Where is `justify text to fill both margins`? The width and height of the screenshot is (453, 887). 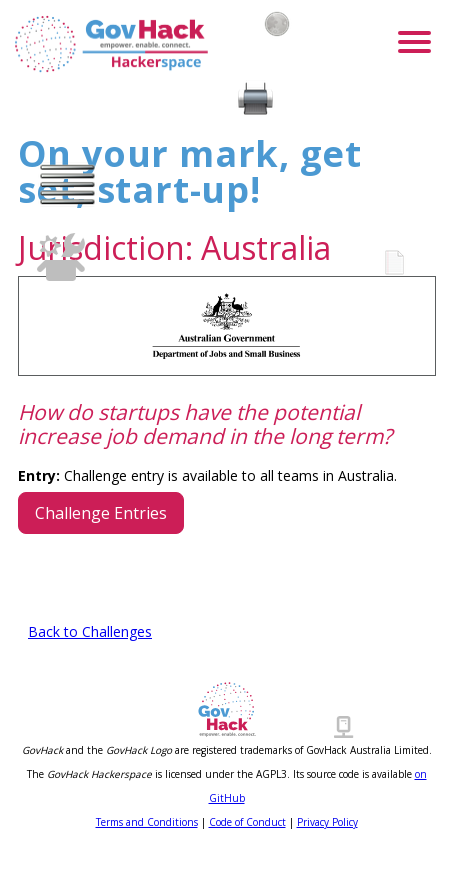 justify text to fill both margins is located at coordinates (67, 184).